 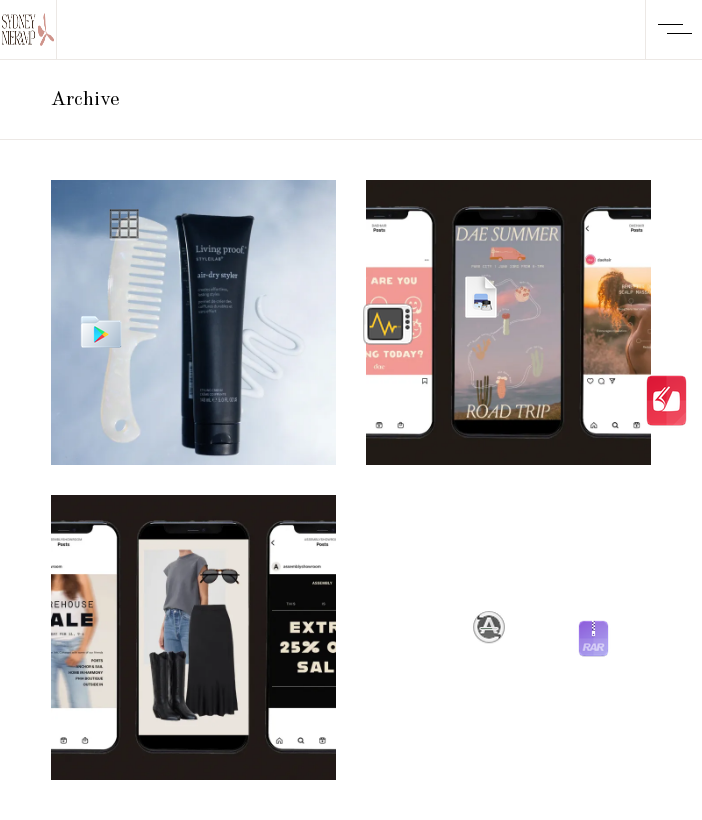 What do you see at coordinates (101, 333) in the screenshot?
I see `open folder containing google play store downloads` at bounding box center [101, 333].